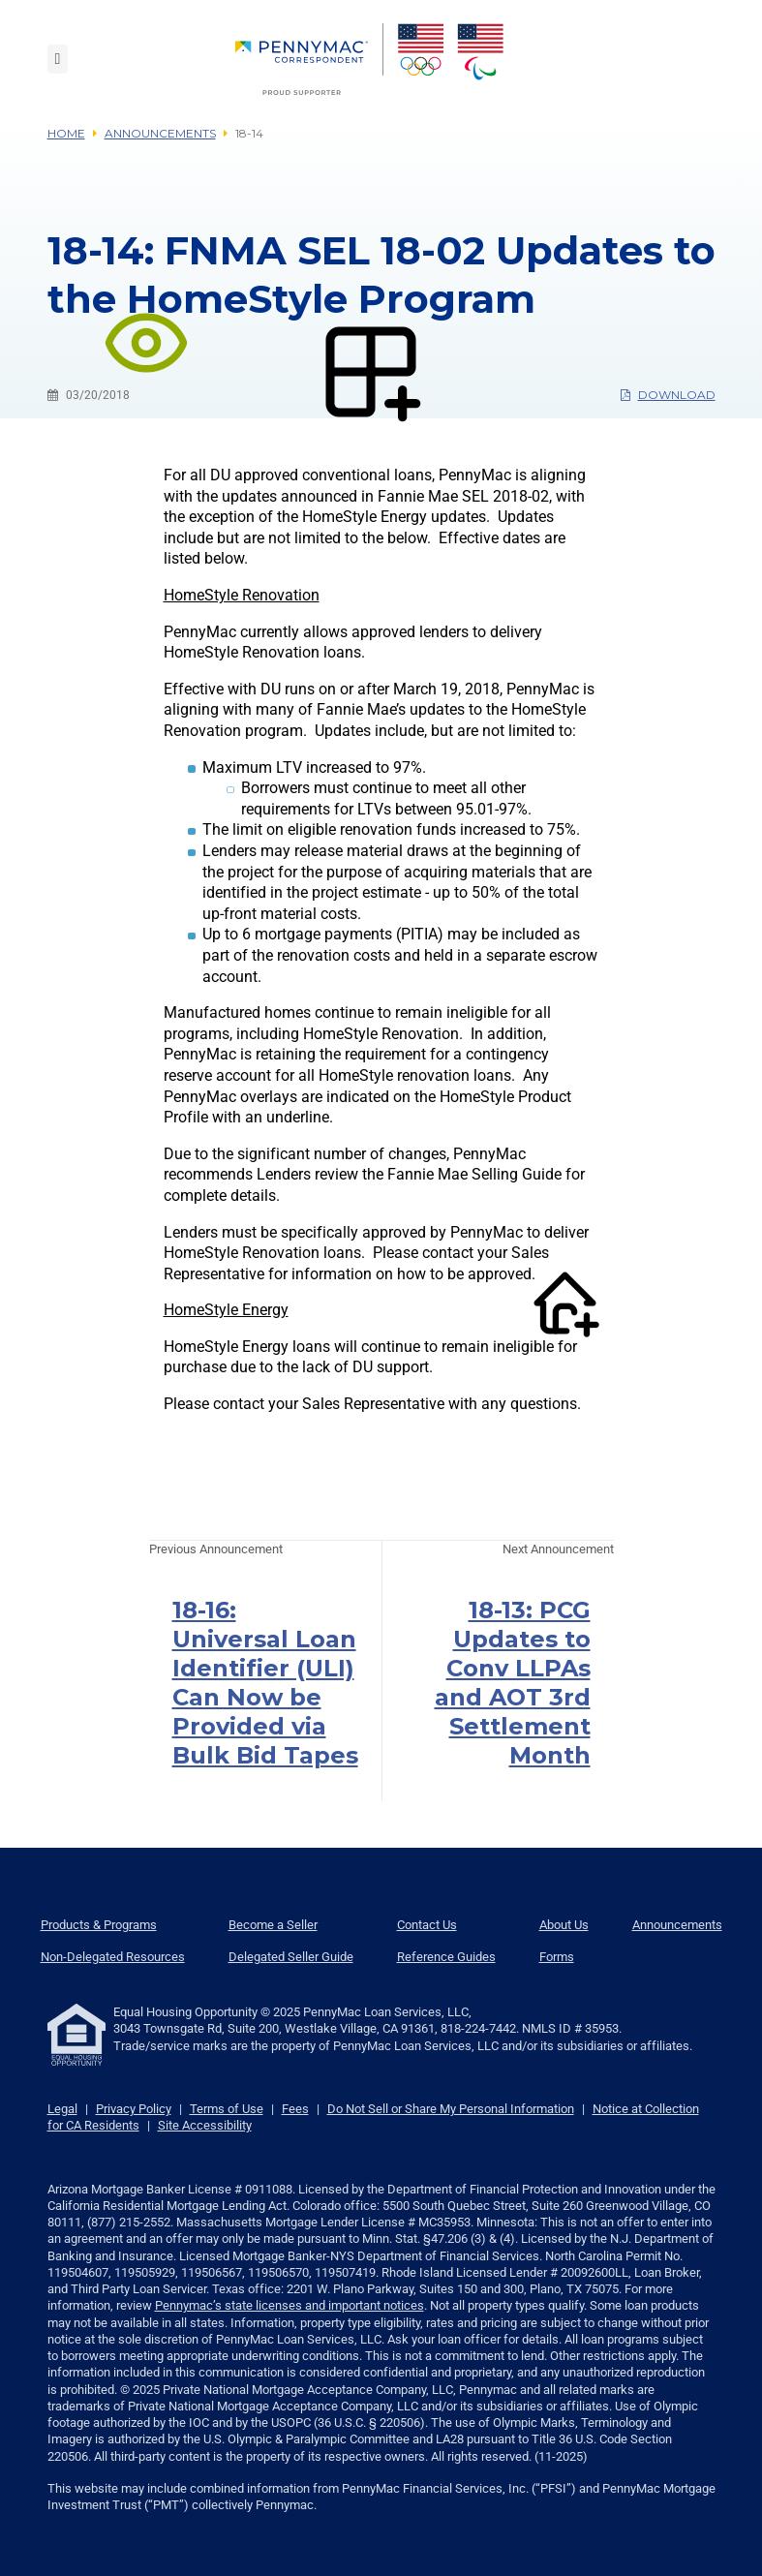 The width and height of the screenshot is (762, 2576). What do you see at coordinates (564, 1303) in the screenshot?
I see `add a new home or address` at bounding box center [564, 1303].